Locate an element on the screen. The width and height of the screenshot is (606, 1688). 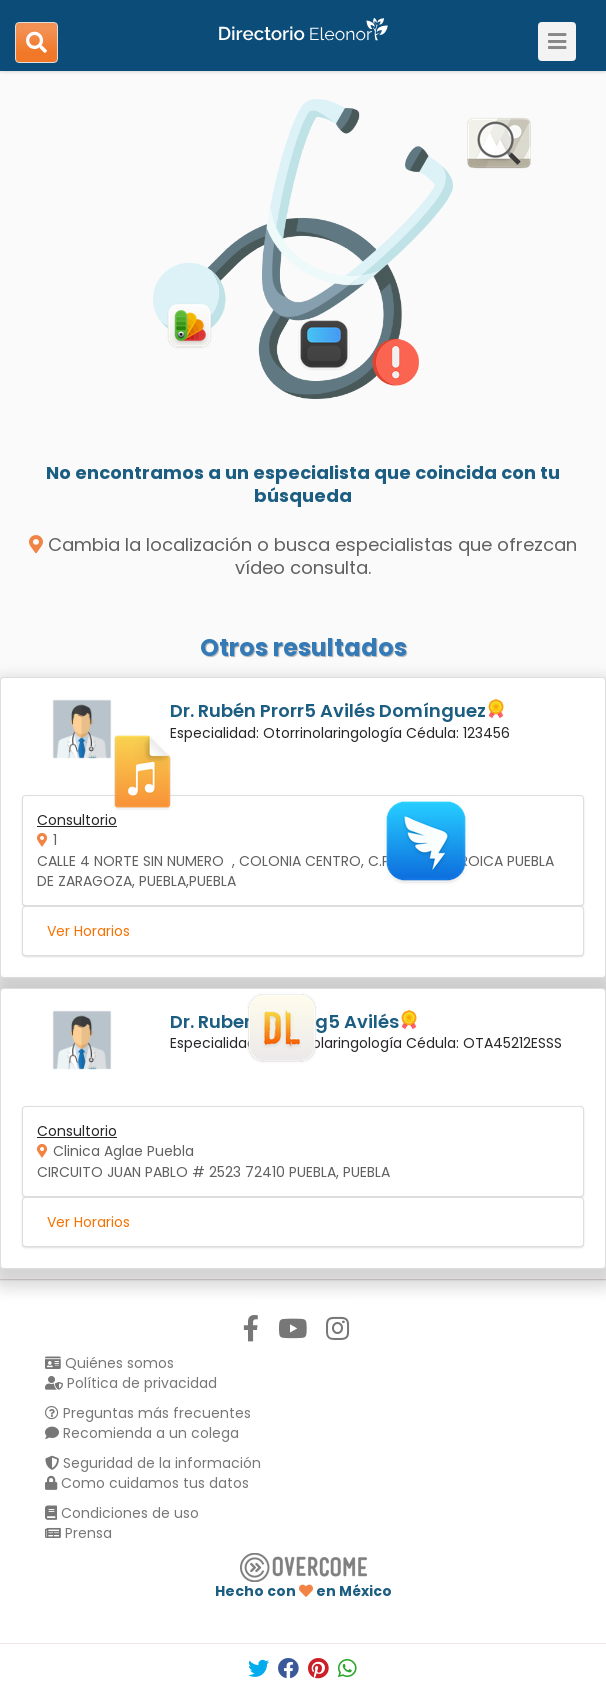
launch dying light game is located at coordinates (282, 1028).